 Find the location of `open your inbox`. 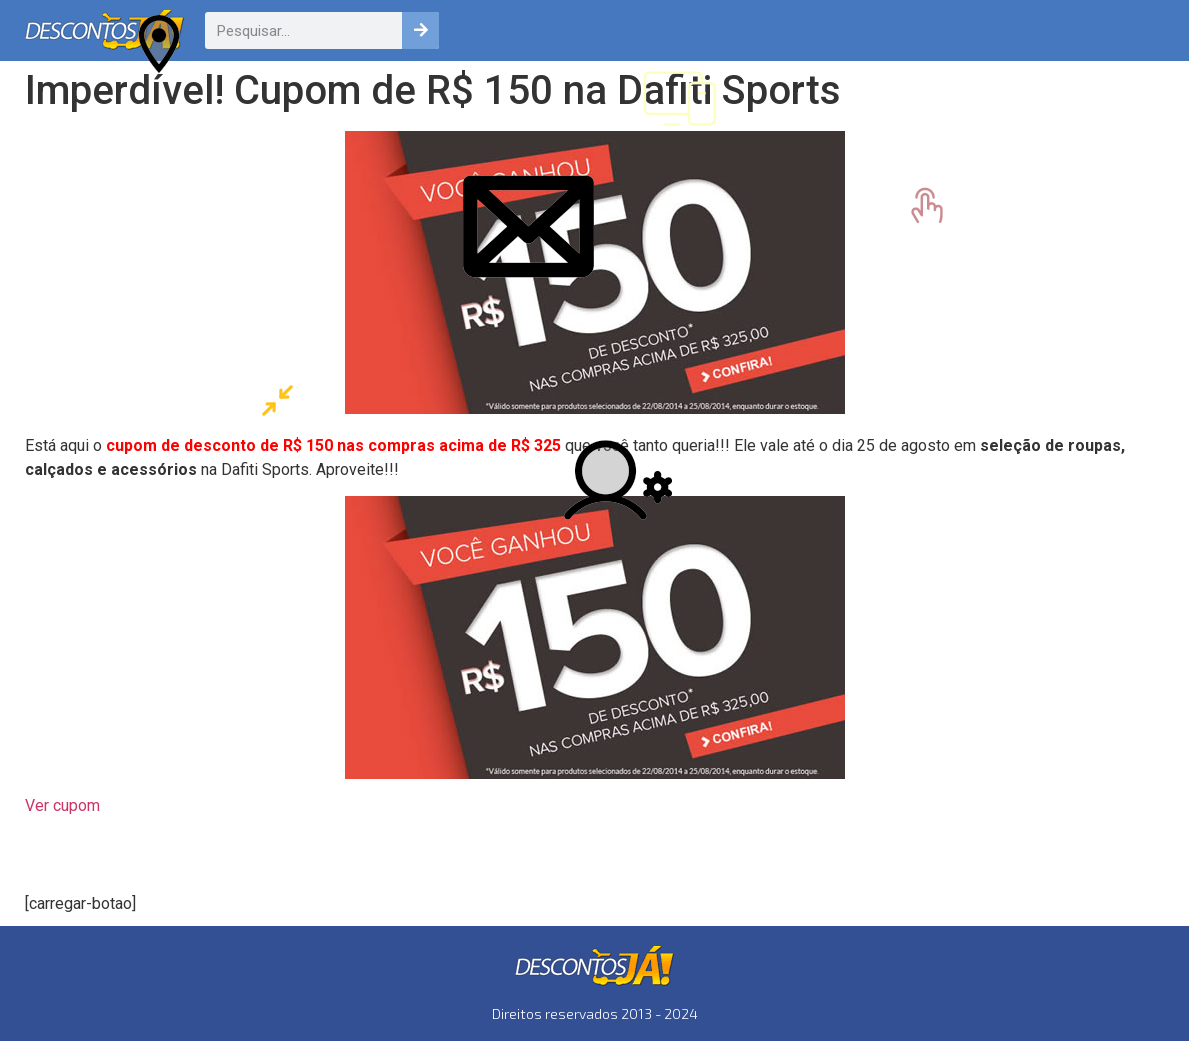

open your inbox is located at coordinates (528, 226).